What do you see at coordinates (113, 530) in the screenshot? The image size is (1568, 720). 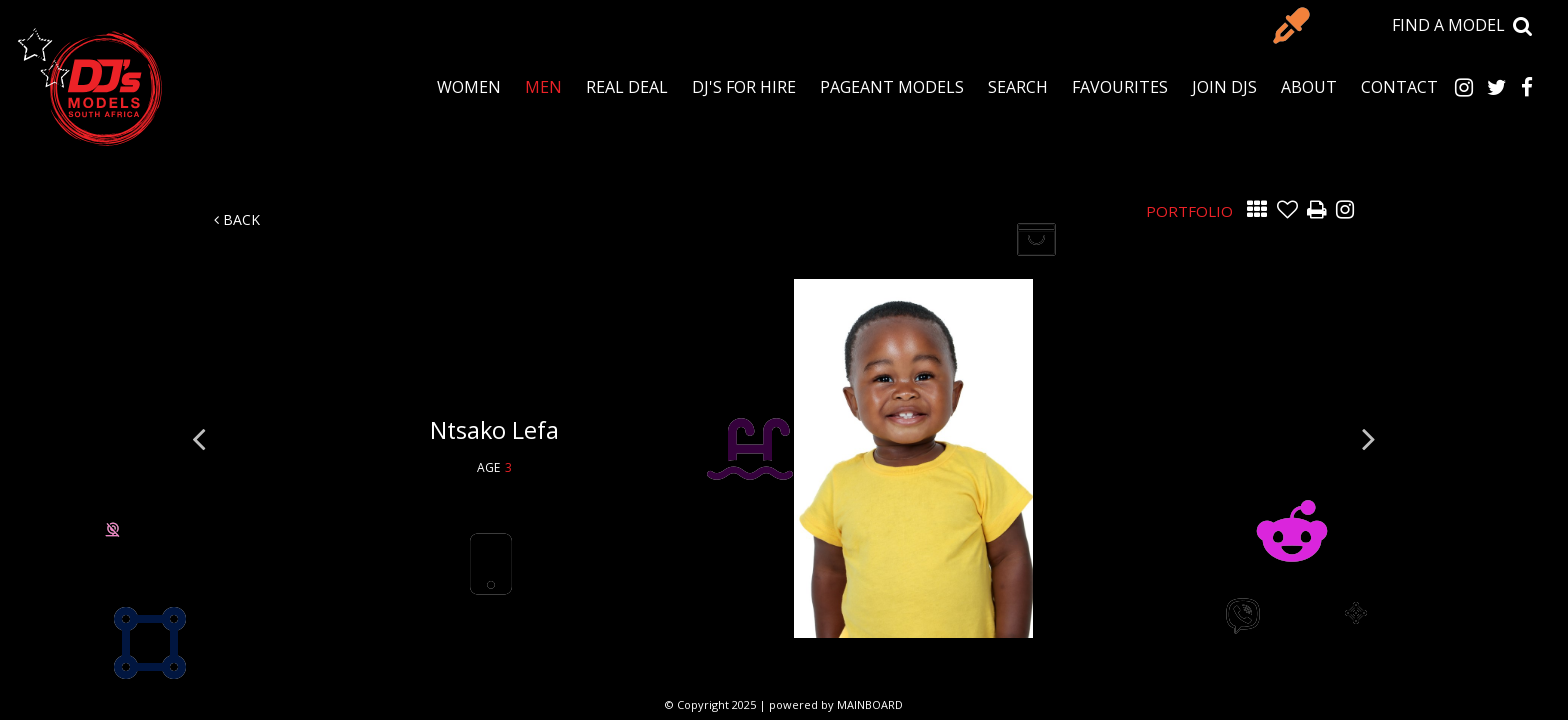 I see `webcam is disabled or turned off` at bounding box center [113, 530].